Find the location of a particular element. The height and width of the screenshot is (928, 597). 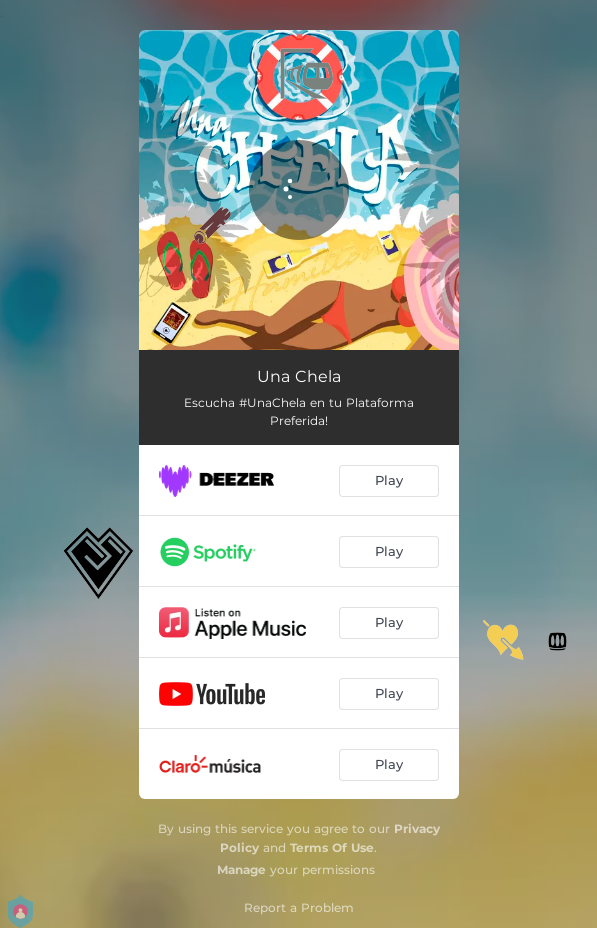

indicates a rare or valuable in-game resource is located at coordinates (98, 563).